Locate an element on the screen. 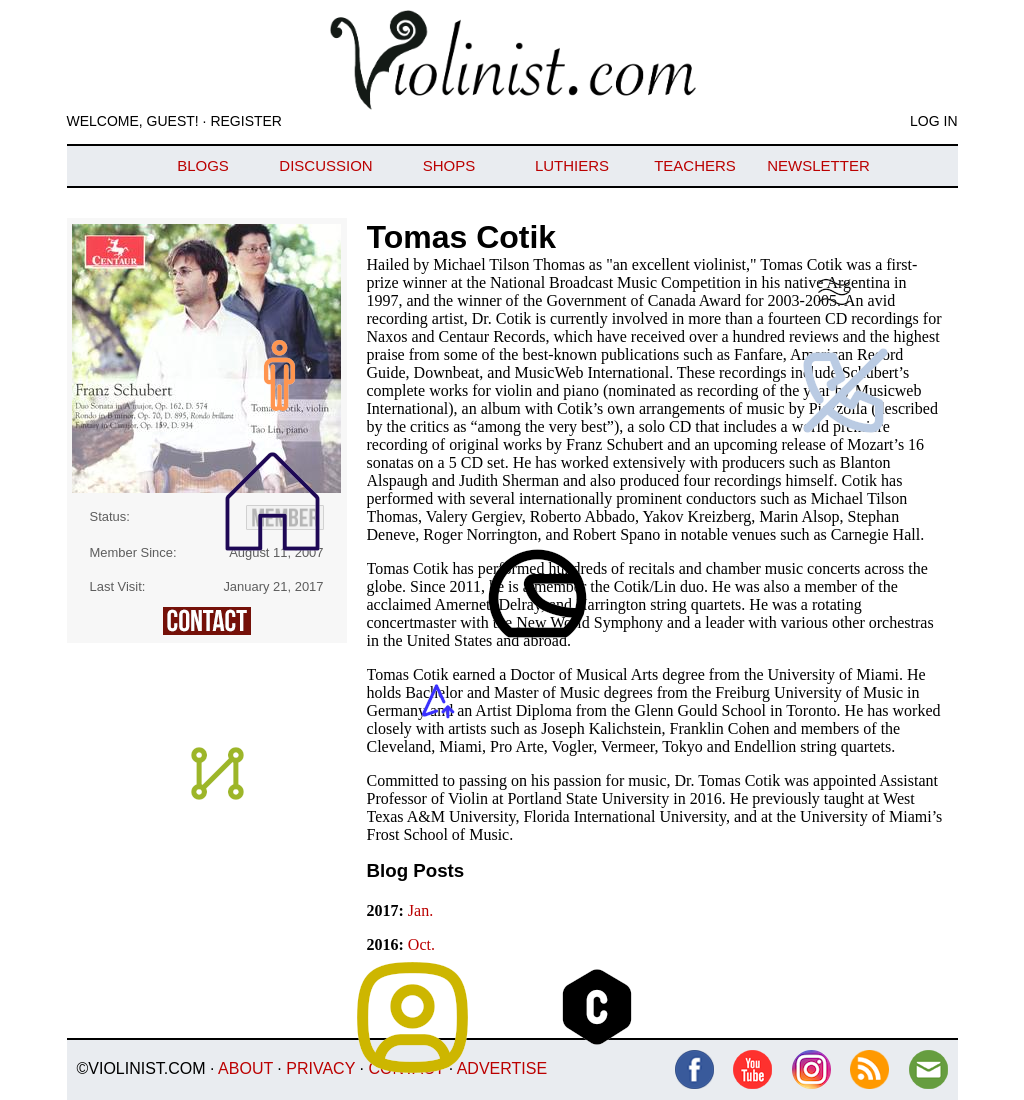  view user profile is located at coordinates (412, 1017).